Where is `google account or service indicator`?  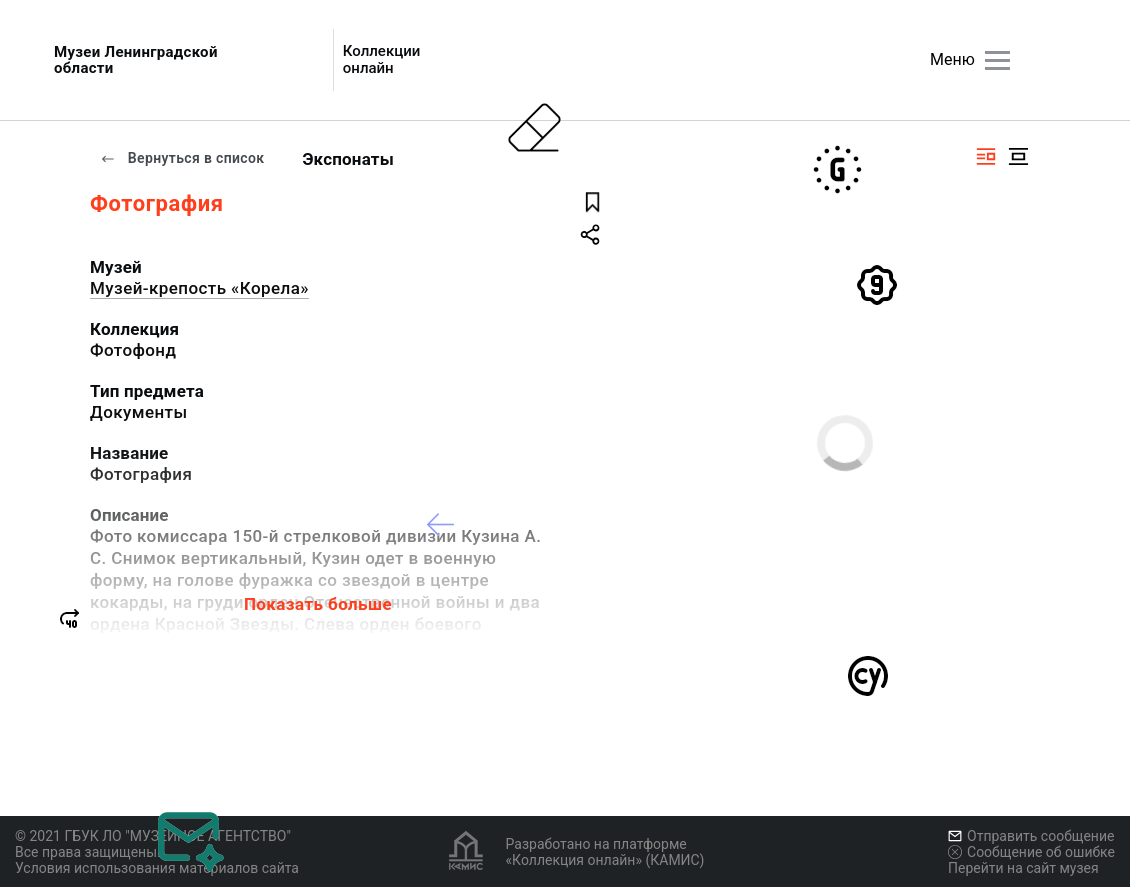
google account or service indicator is located at coordinates (837, 169).